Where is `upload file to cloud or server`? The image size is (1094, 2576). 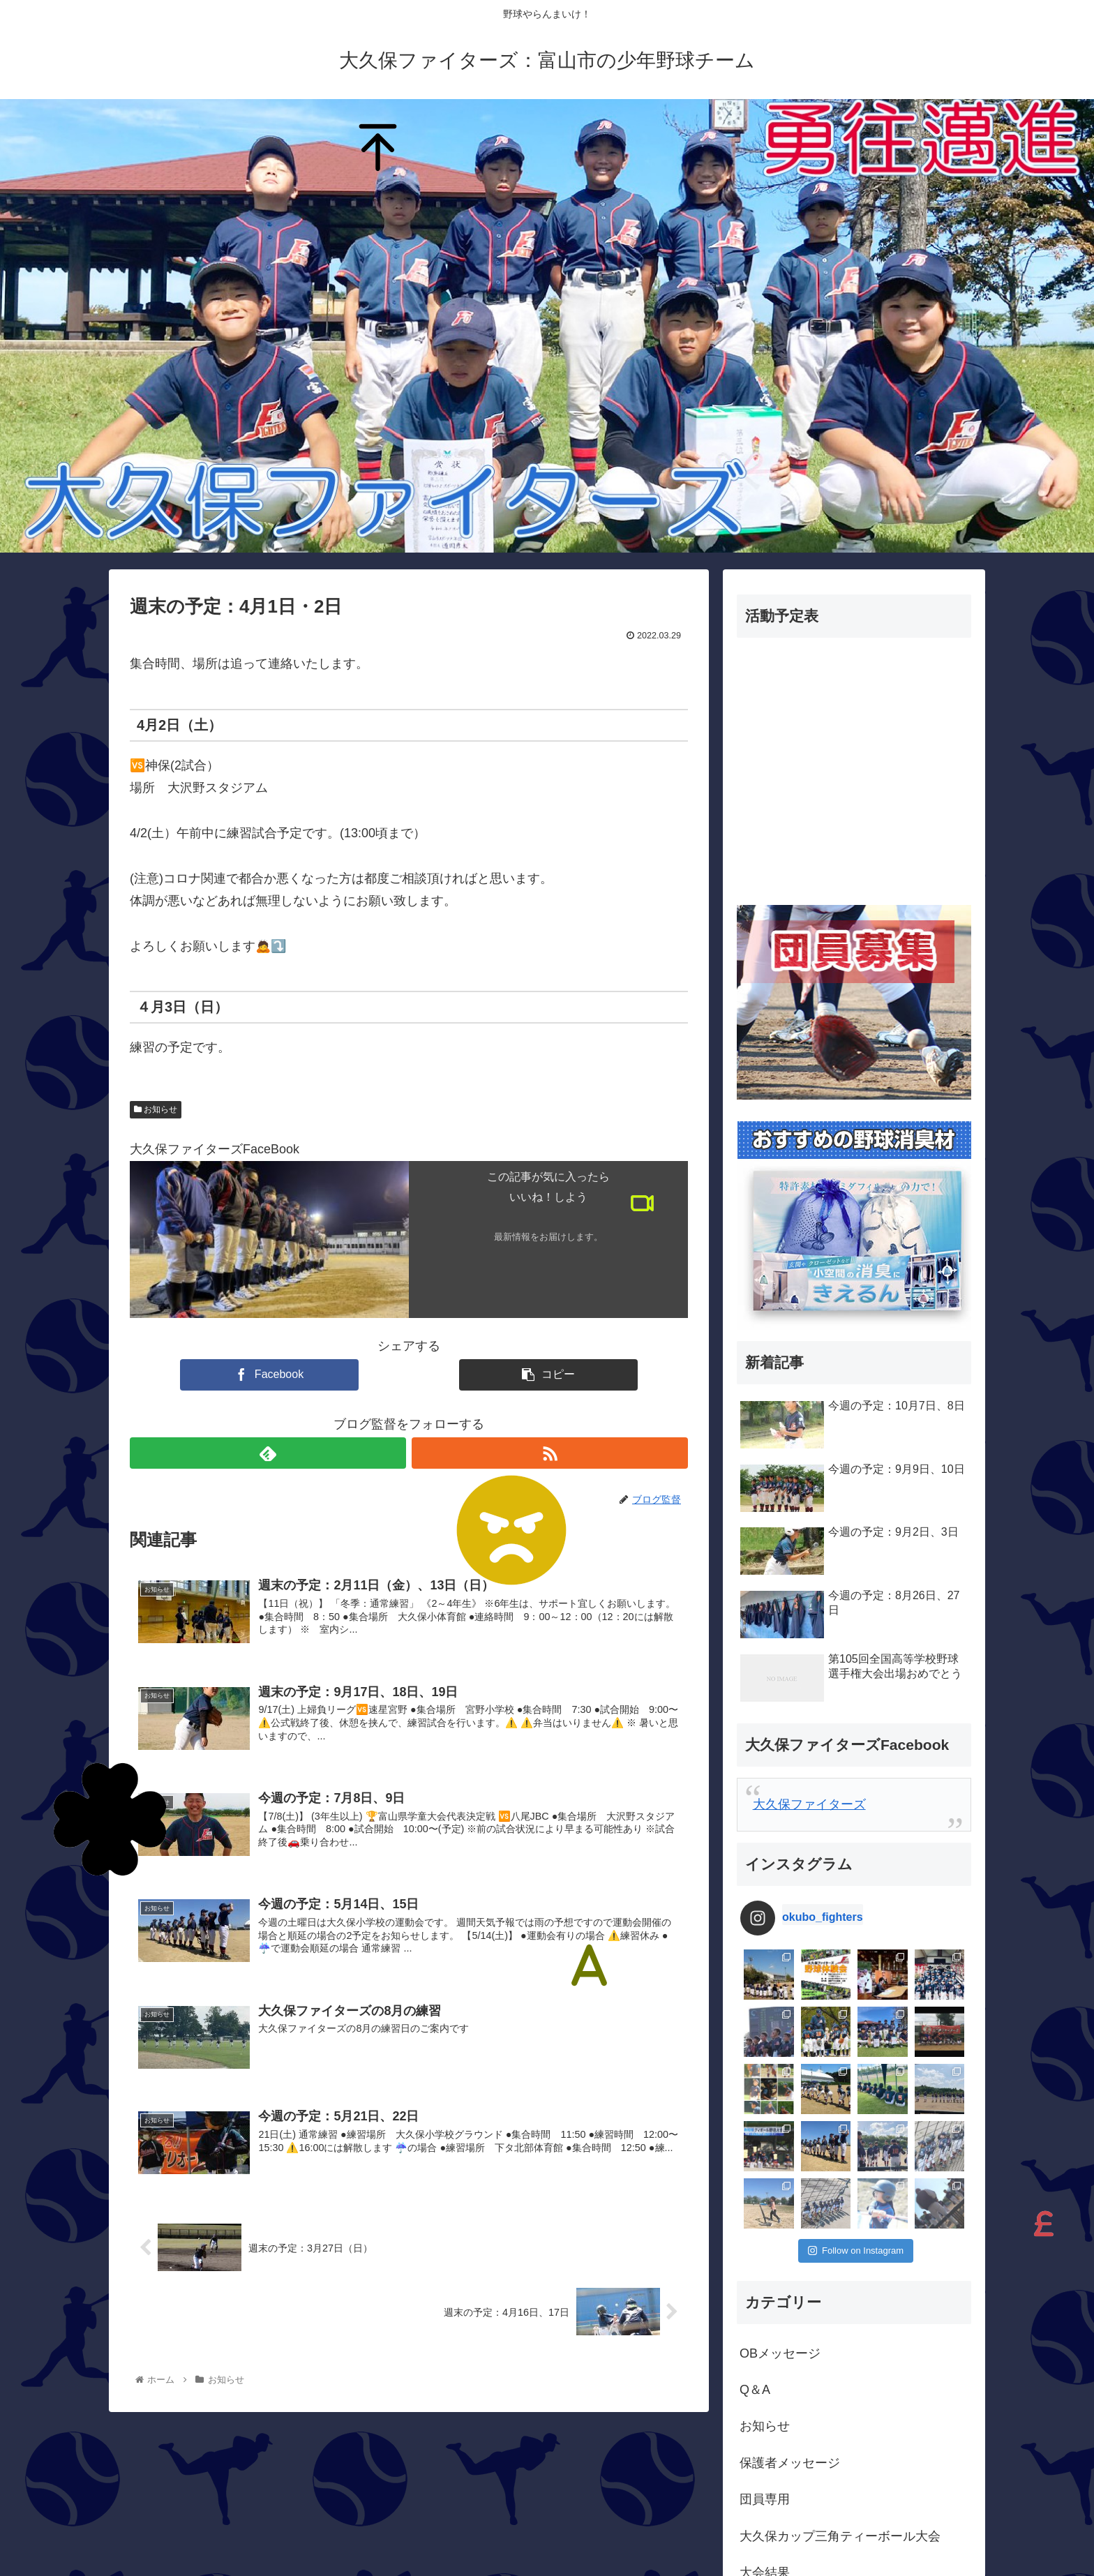 upload file to cloud or server is located at coordinates (377, 147).